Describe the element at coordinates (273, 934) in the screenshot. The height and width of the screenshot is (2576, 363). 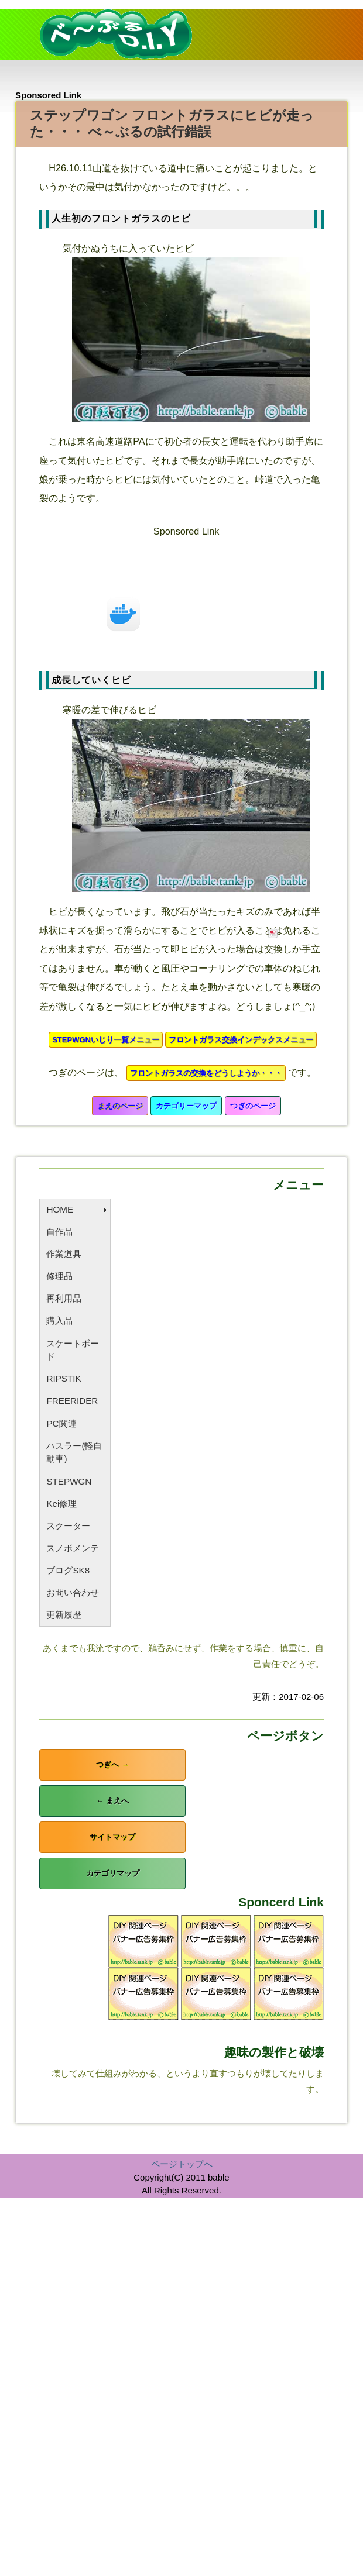
I see `open gnome tweaks to customize system settings` at that location.